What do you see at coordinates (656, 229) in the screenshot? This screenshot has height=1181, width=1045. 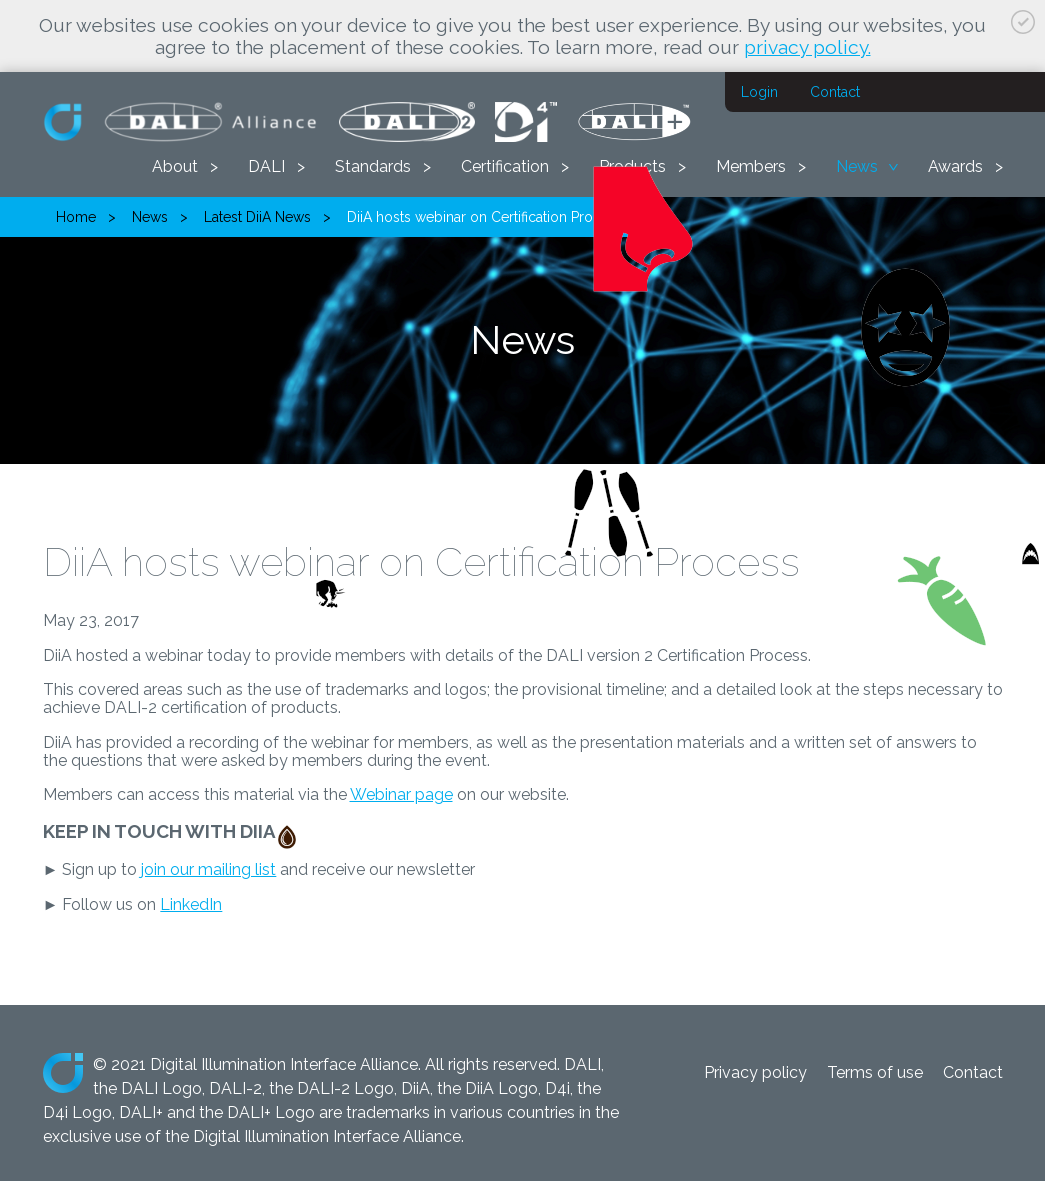 I see `access scent or fragrance settings` at bounding box center [656, 229].